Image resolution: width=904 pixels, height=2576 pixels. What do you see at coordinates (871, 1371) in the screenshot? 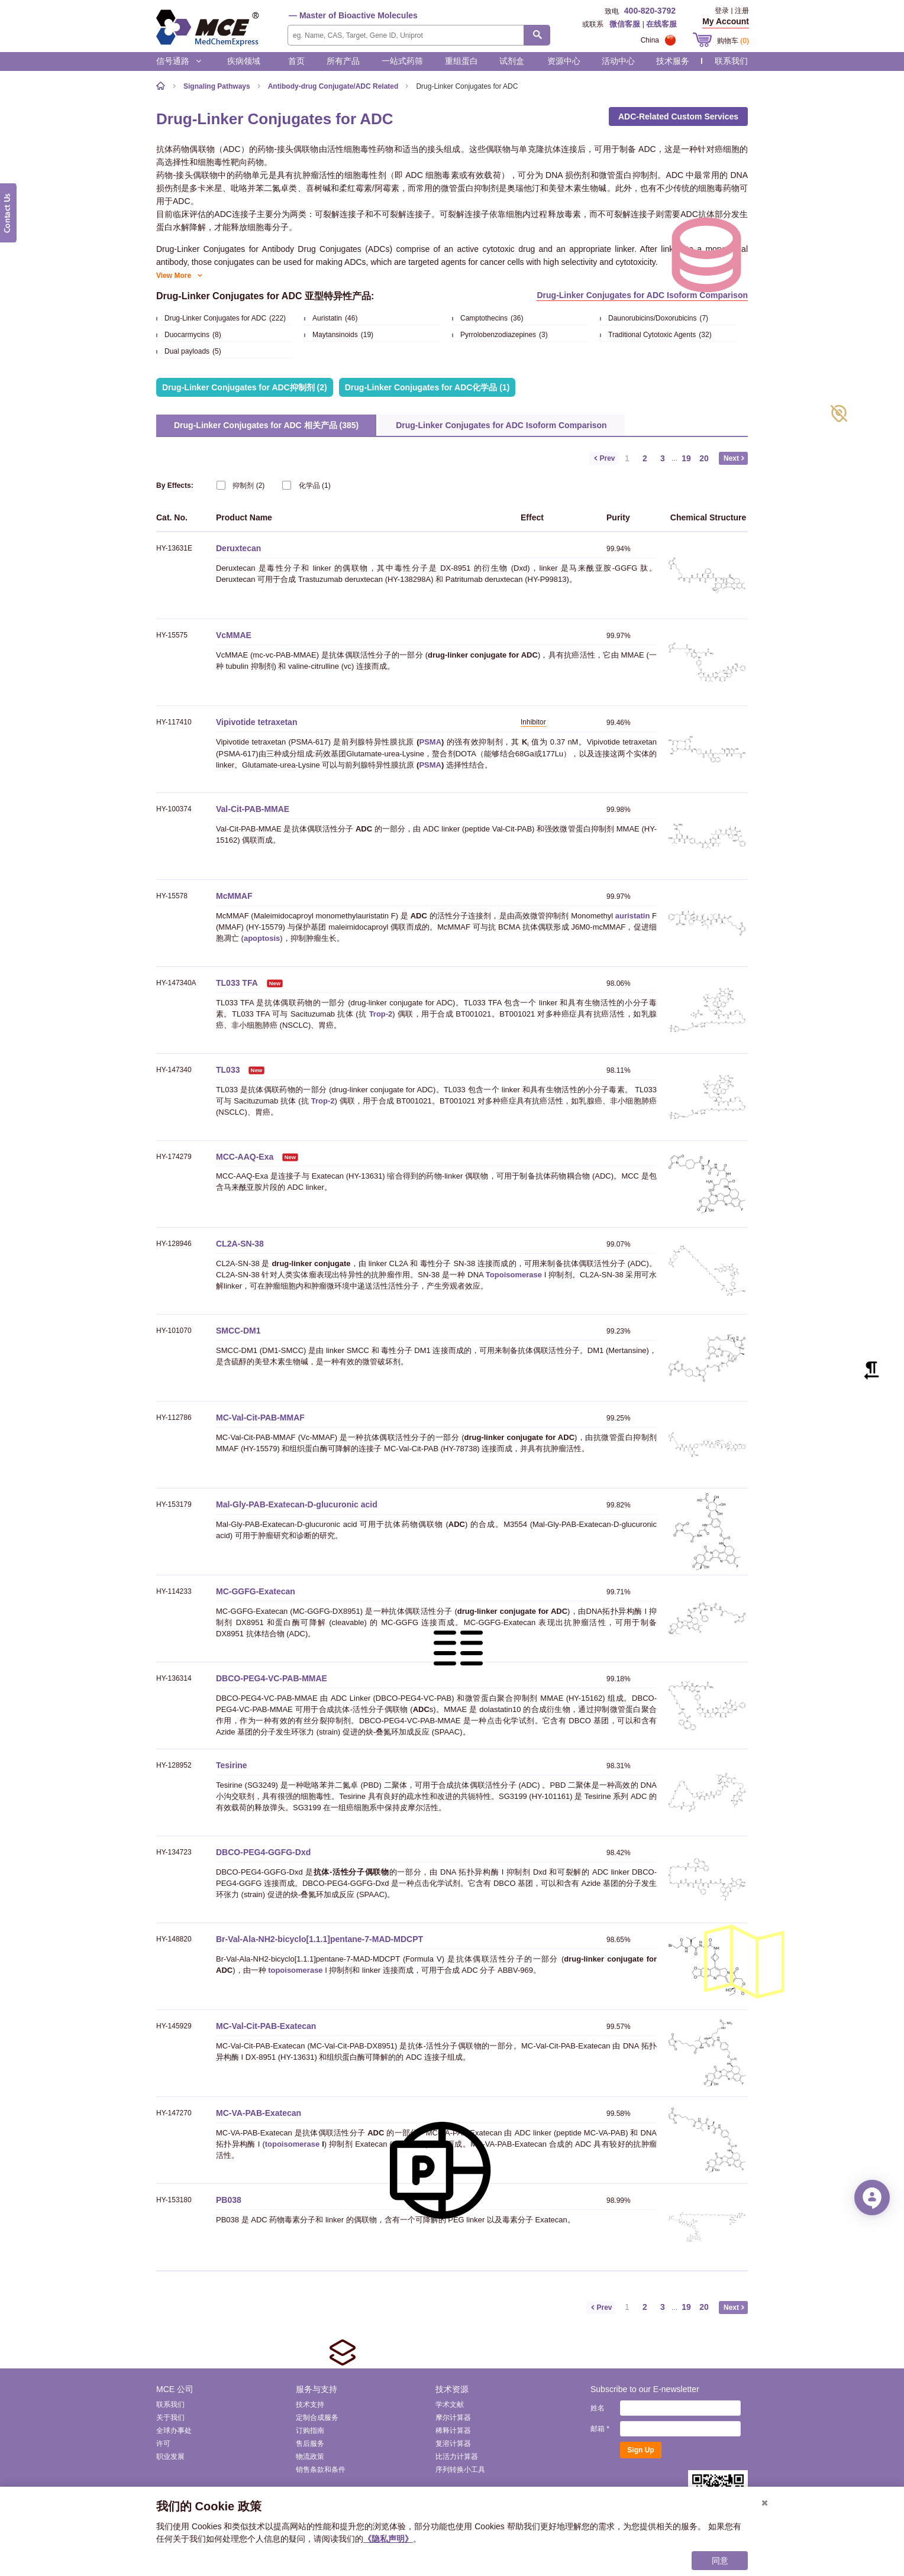
I see `switch text direction to right-to-left` at bounding box center [871, 1371].